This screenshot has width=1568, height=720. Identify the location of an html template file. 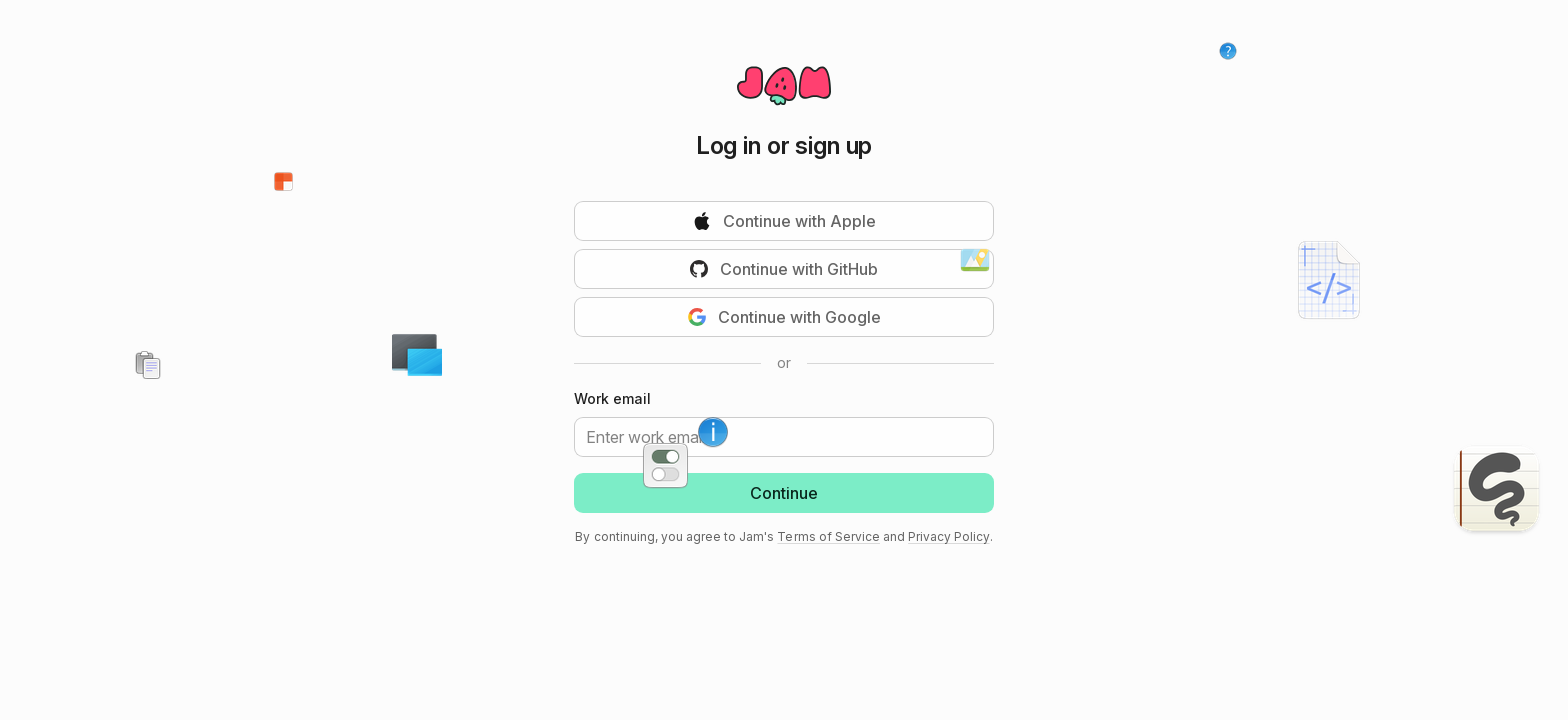
(1329, 280).